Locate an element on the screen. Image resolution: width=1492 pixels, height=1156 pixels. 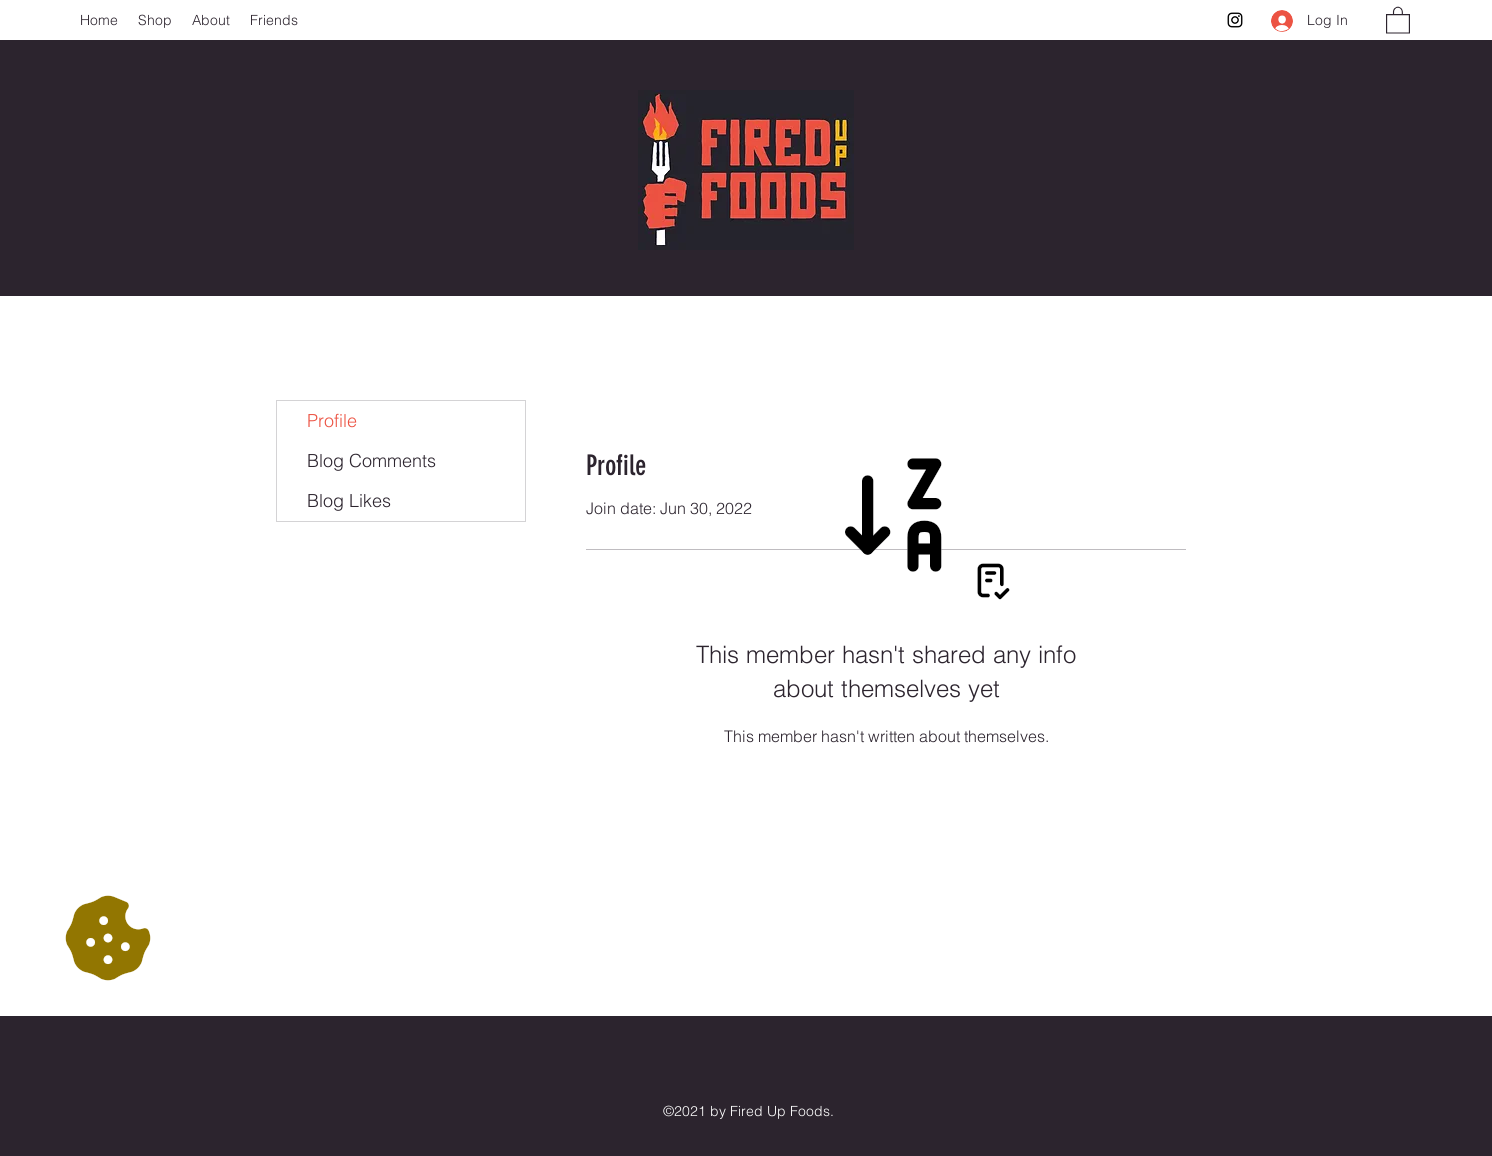
sort items alphabetically from Z to A is located at coordinates (896, 515).